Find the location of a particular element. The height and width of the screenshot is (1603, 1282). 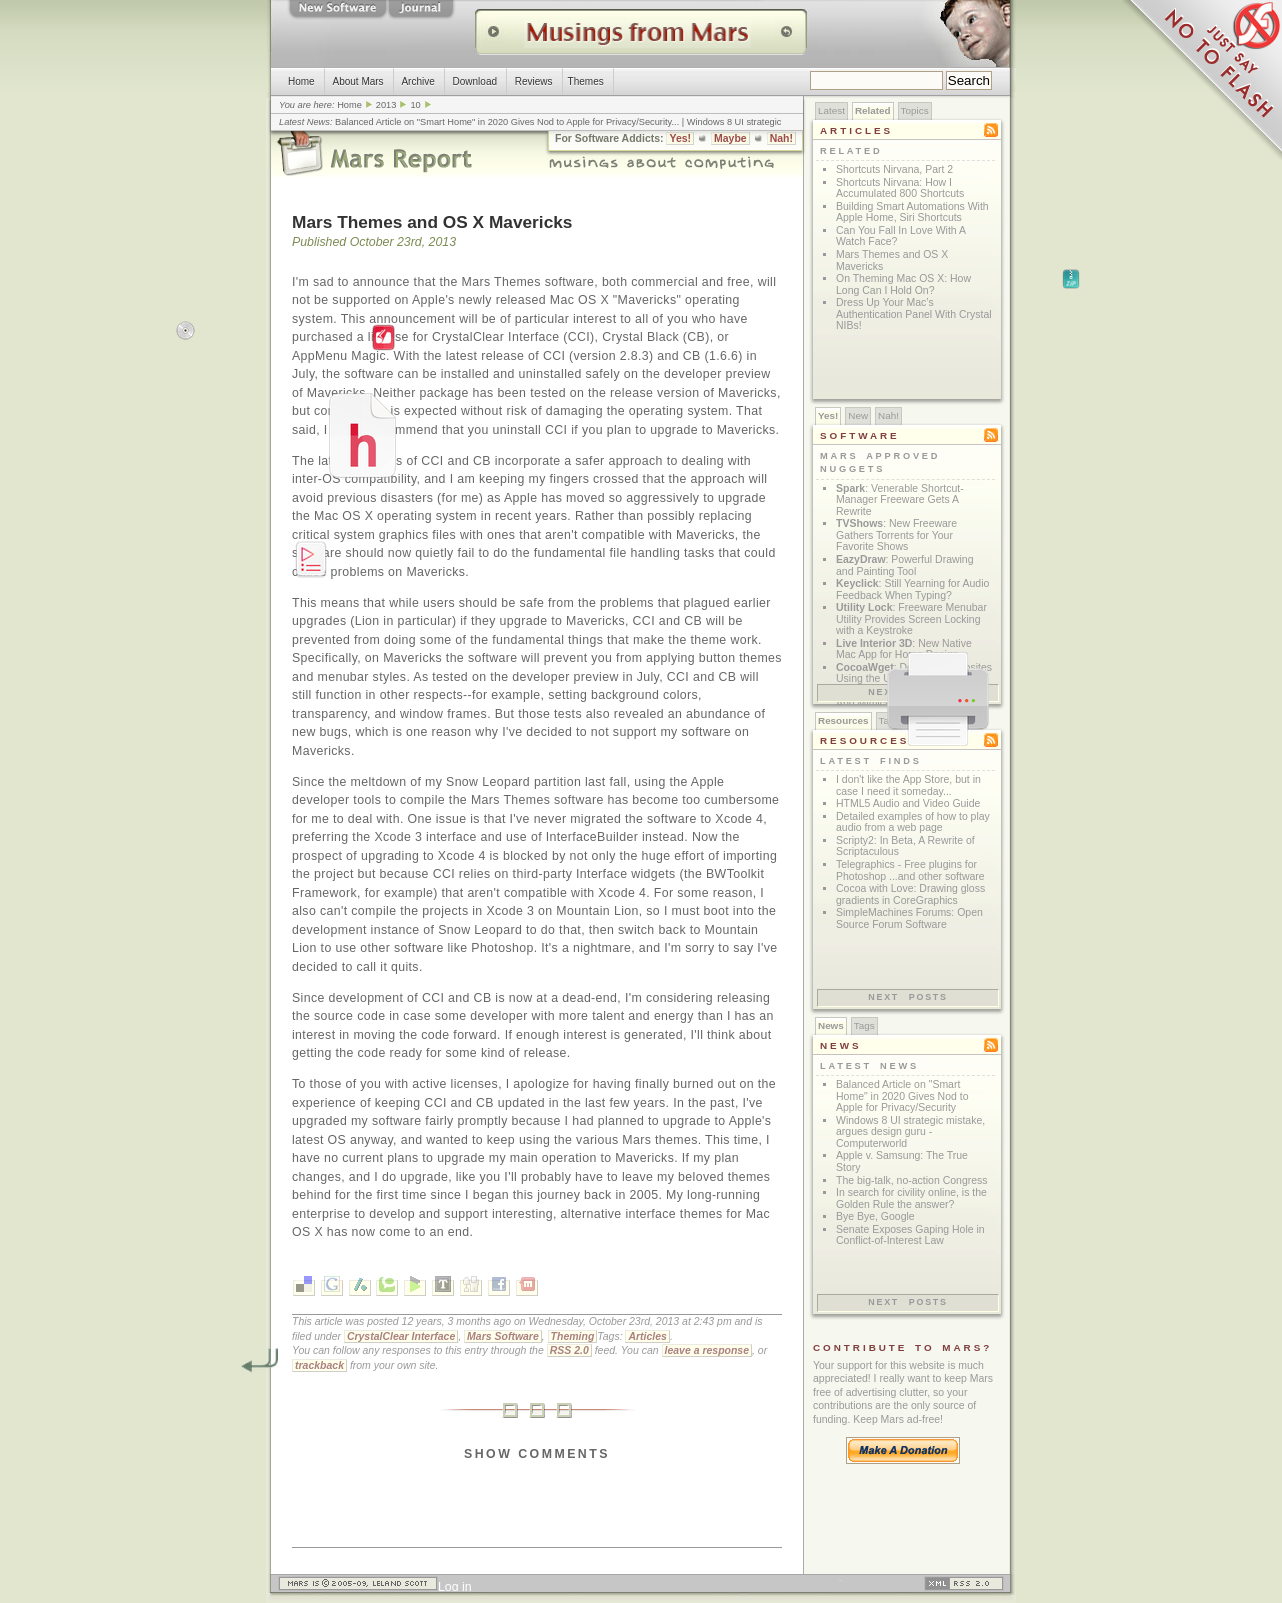

print the current document is located at coordinates (938, 699).